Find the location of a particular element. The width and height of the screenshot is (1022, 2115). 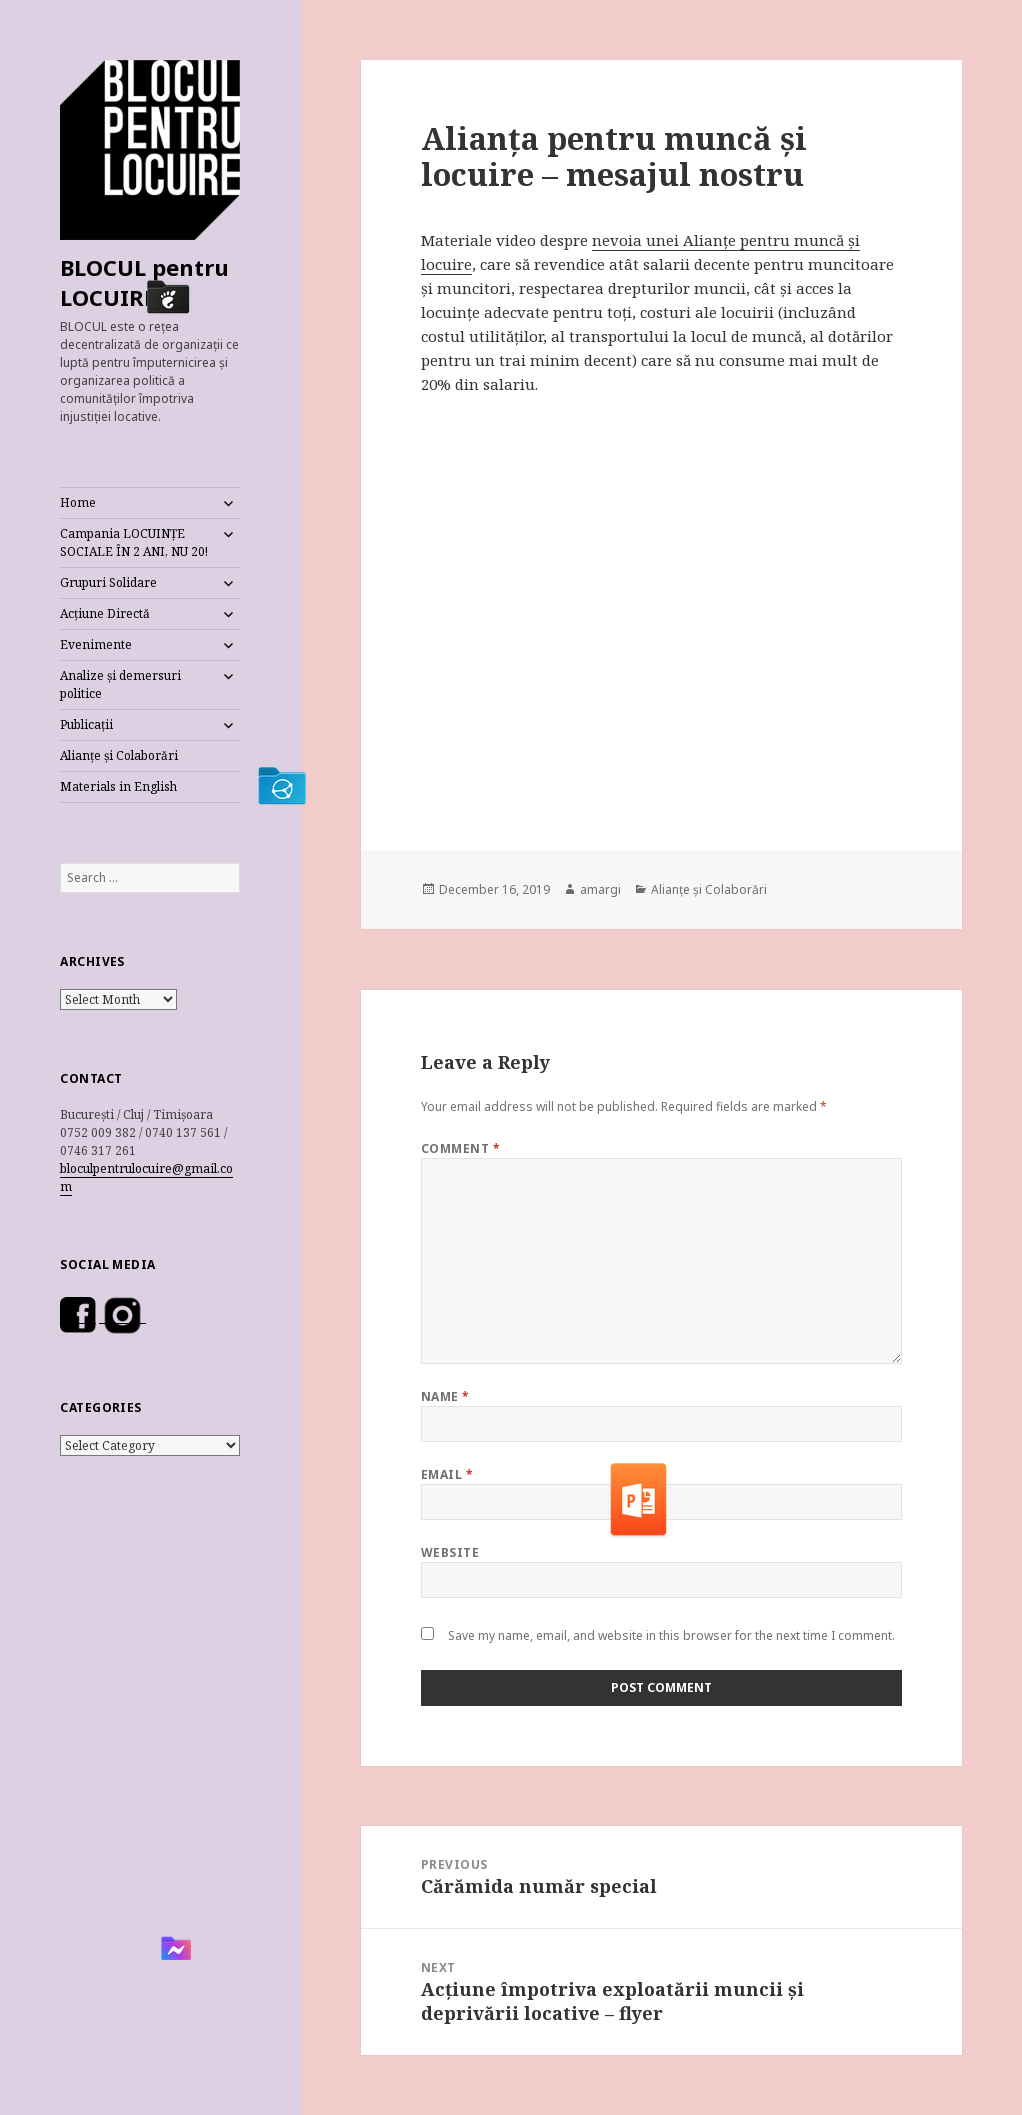

open messenger downloads or files folder is located at coordinates (176, 1949).